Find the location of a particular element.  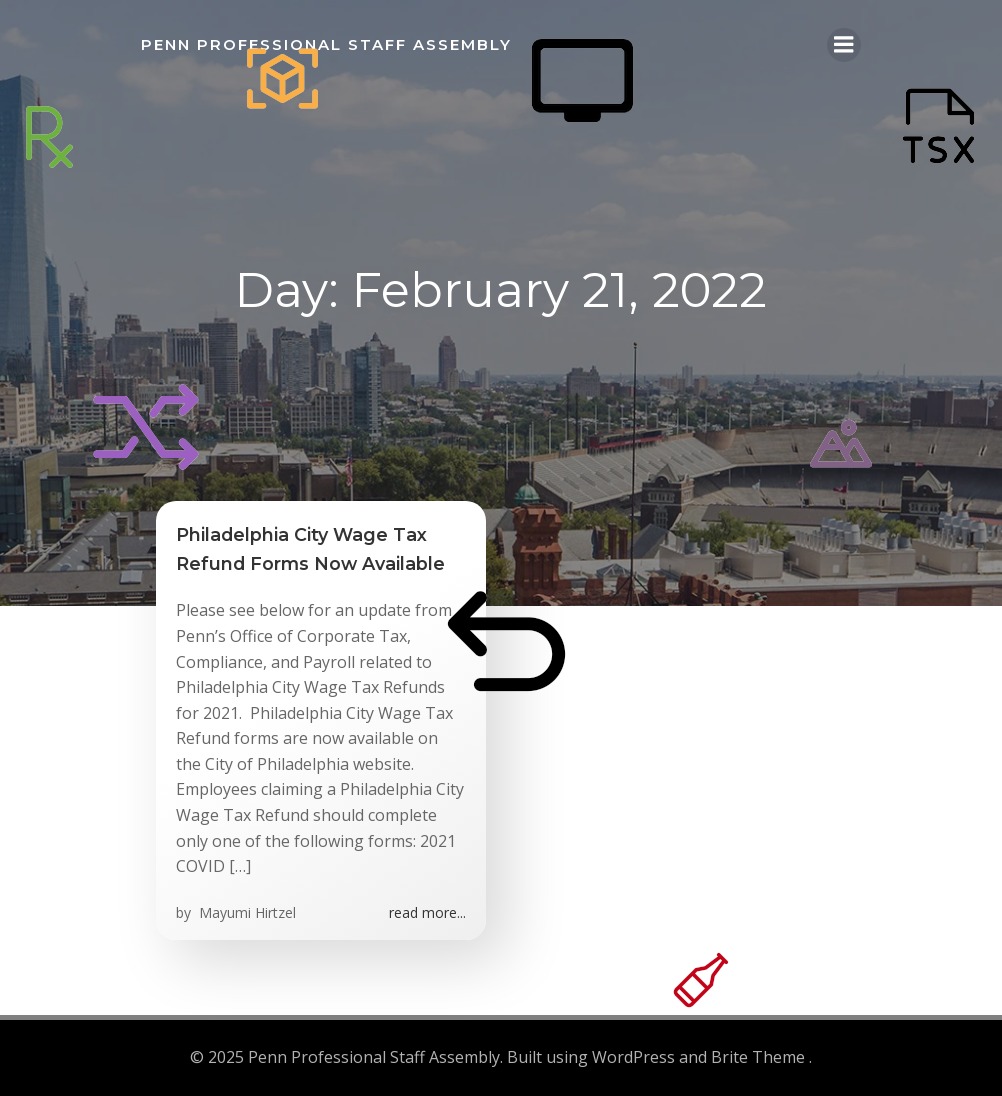

access personal video or screen sharing is located at coordinates (582, 80).